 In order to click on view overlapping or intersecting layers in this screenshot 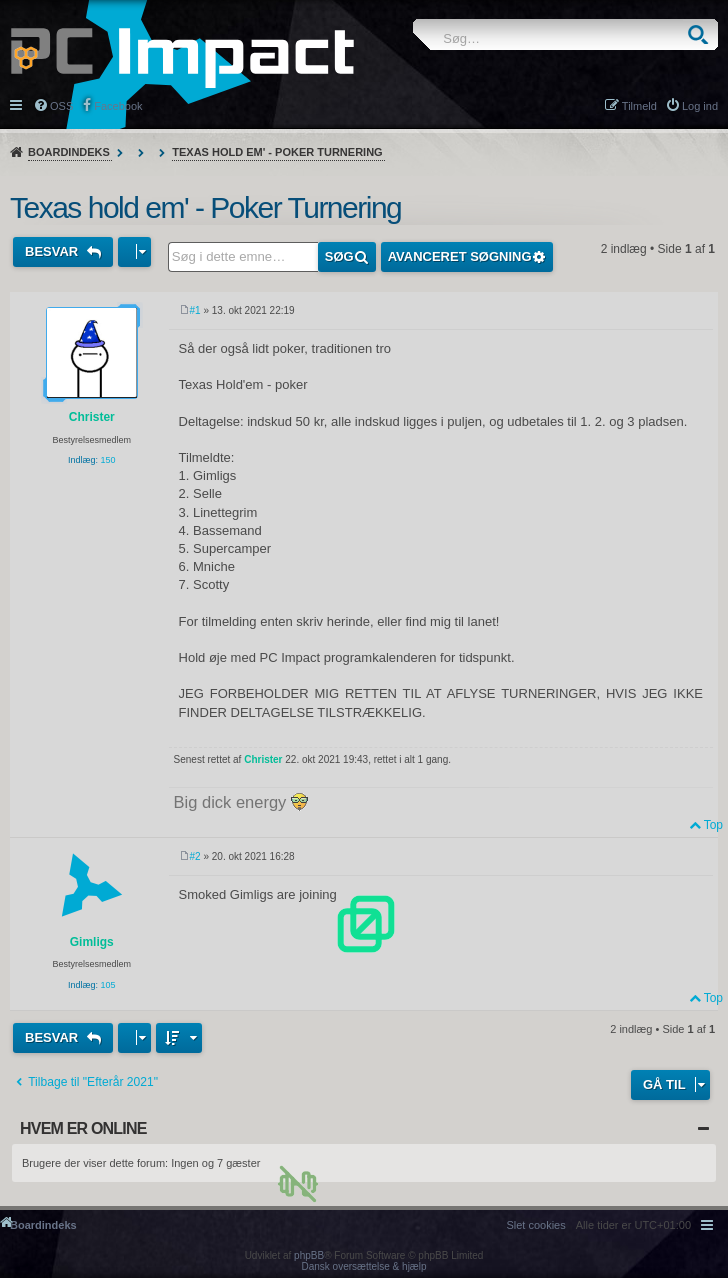, I will do `click(366, 924)`.